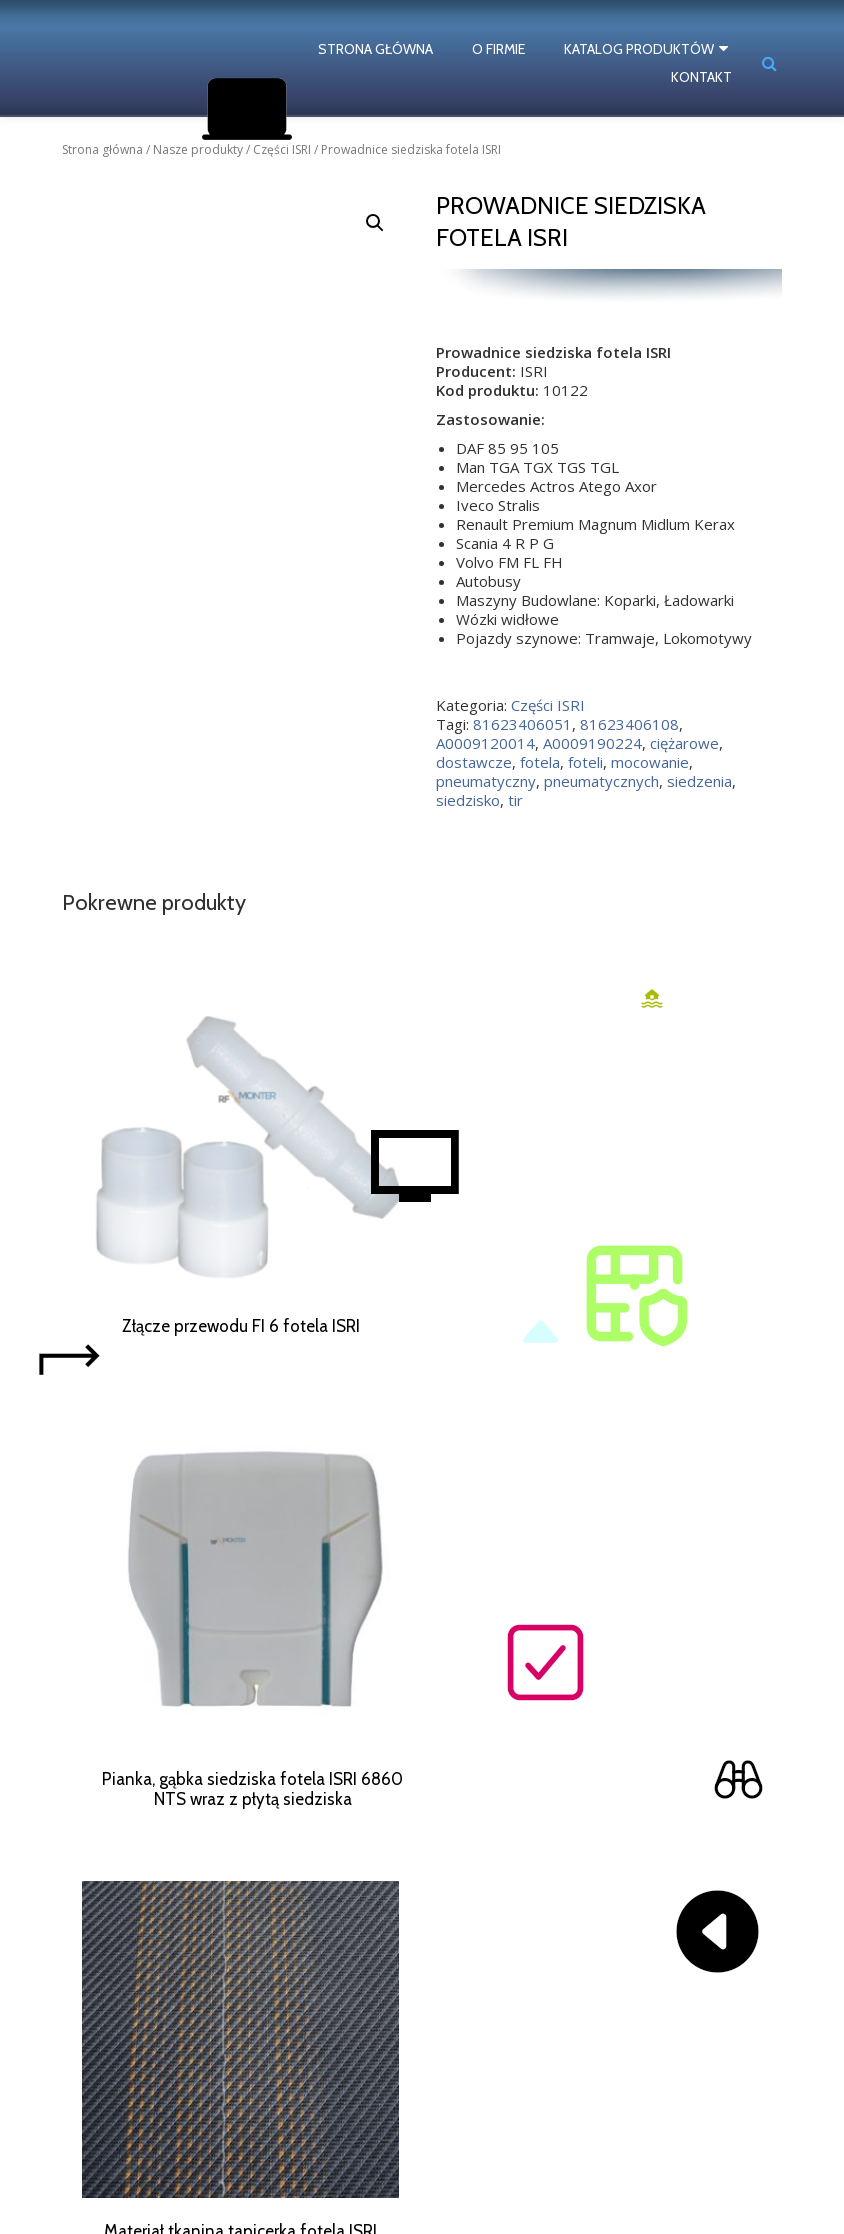 Image resolution: width=844 pixels, height=2234 pixels. I want to click on collapse an expanded section or dropdown, so click(540, 1331).